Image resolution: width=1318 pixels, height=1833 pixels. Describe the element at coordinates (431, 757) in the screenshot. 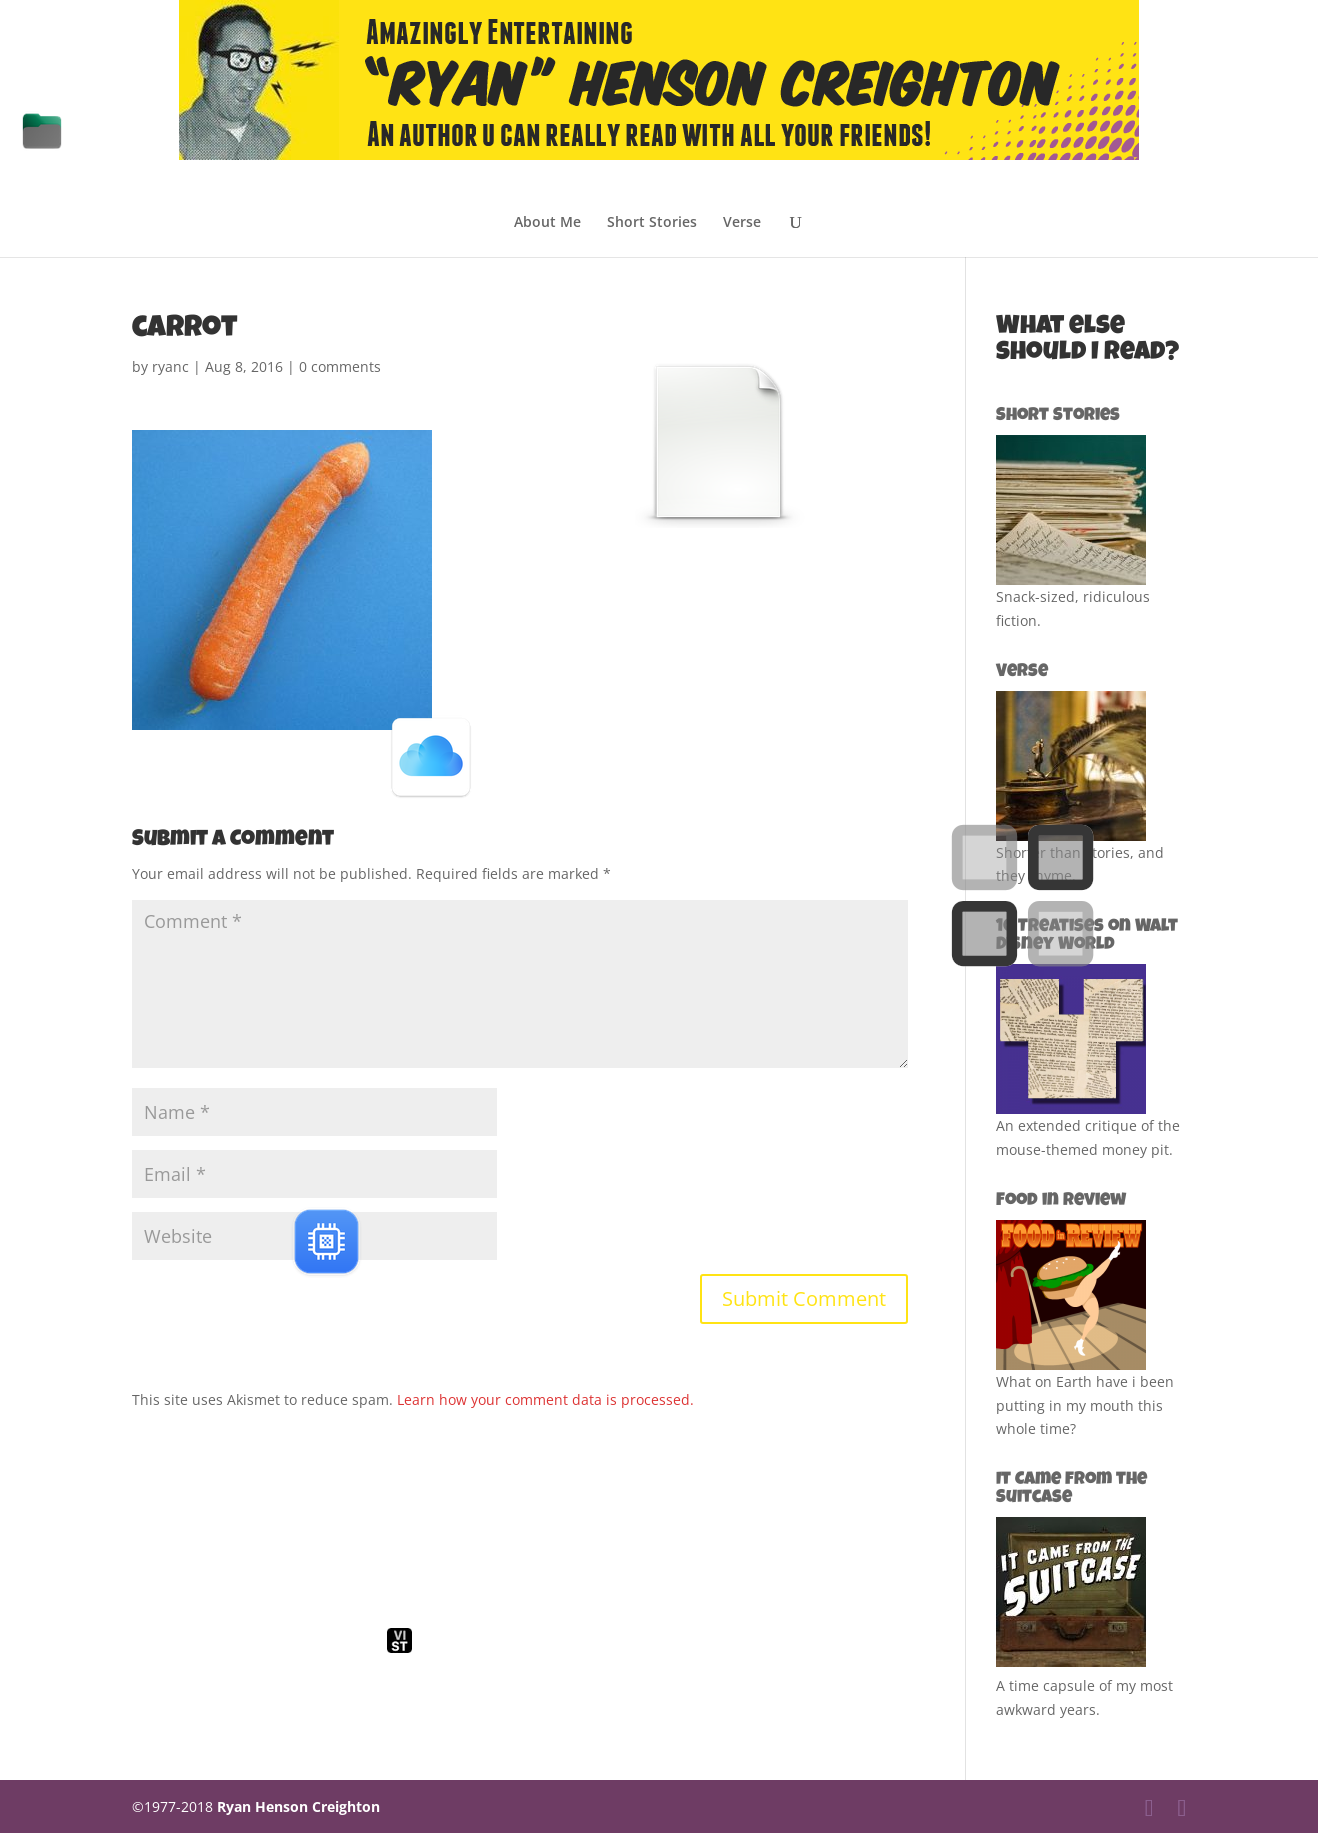

I see `open iCloud Drive to access cloud-stored files` at that location.